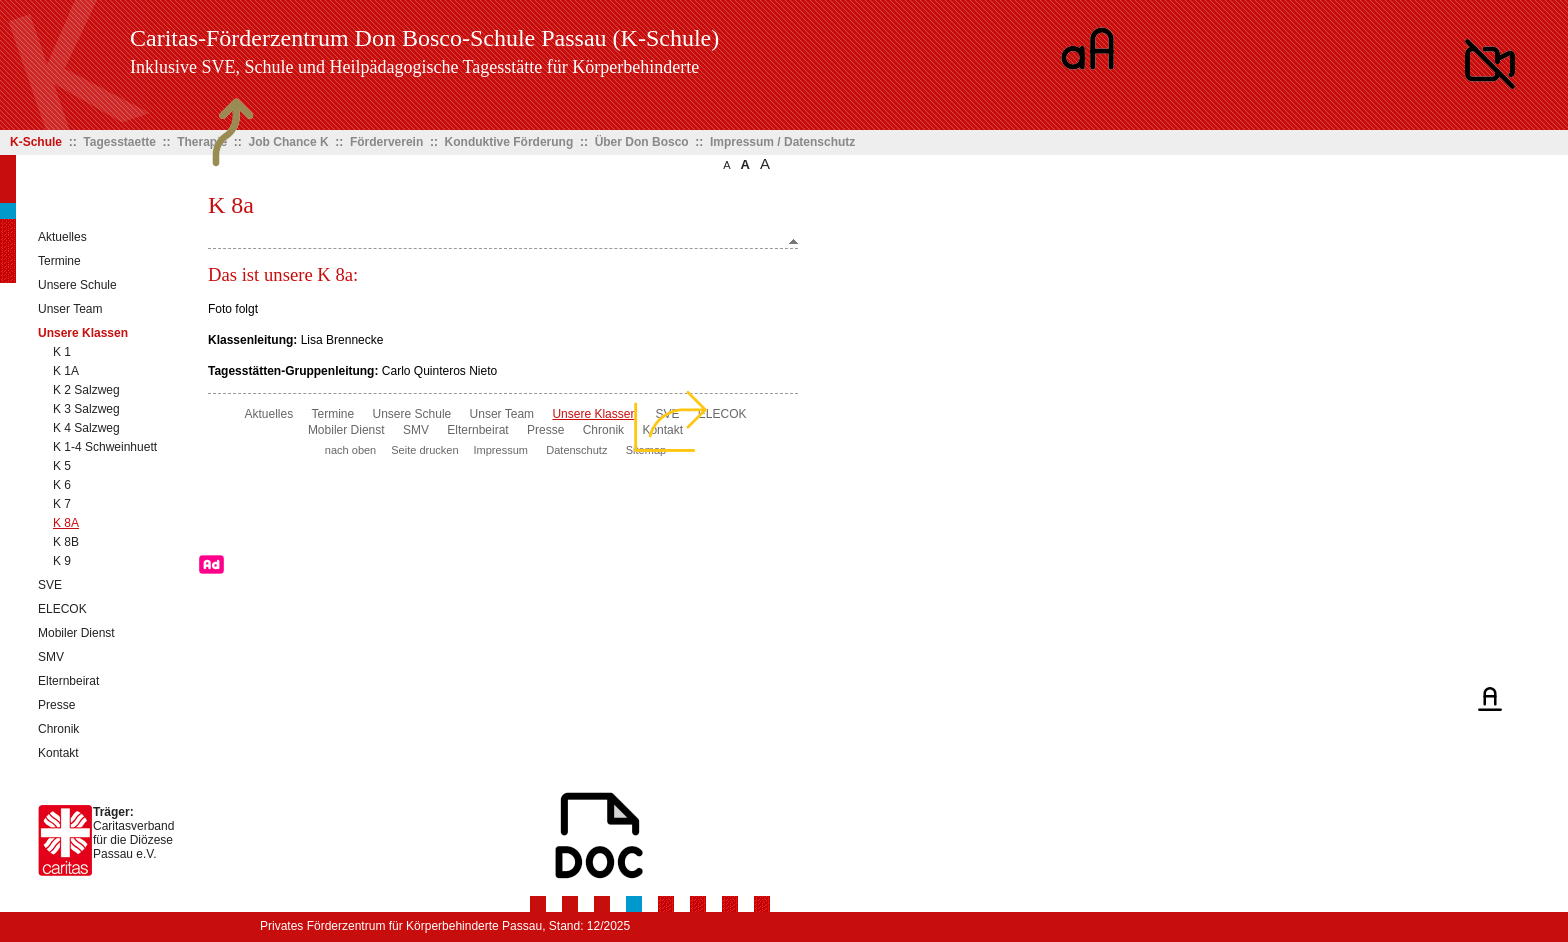  I want to click on toggle between uppercase and lowercase text, so click(1087, 48).